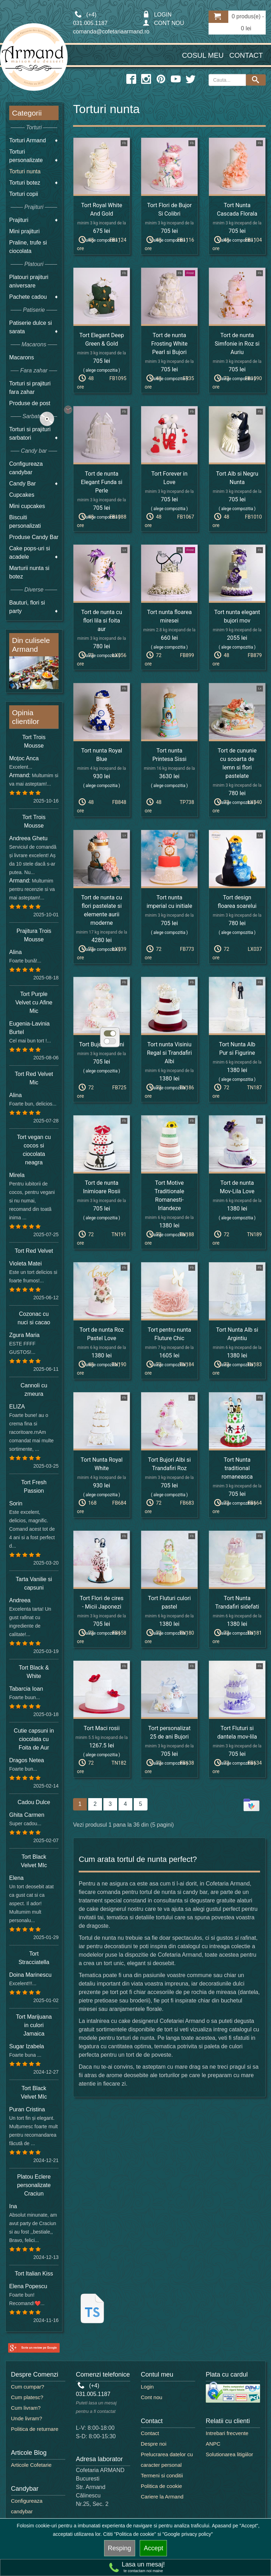 Image resolution: width=271 pixels, height=2576 pixels. I want to click on open mindnode documents folder, so click(251, 1805).